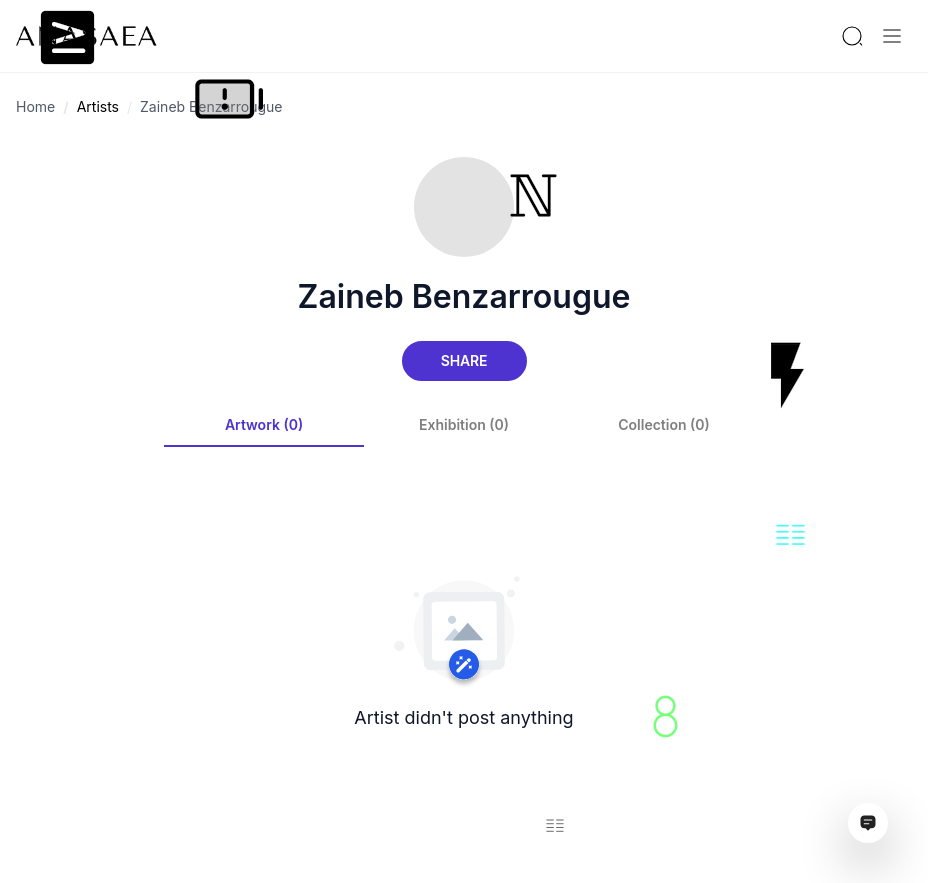 Image resolution: width=928 pixels, height=883 pixels. Describe the element at coordinates (555, 826) in the screenshot. I see `switch to multi-column text layout` at that location.